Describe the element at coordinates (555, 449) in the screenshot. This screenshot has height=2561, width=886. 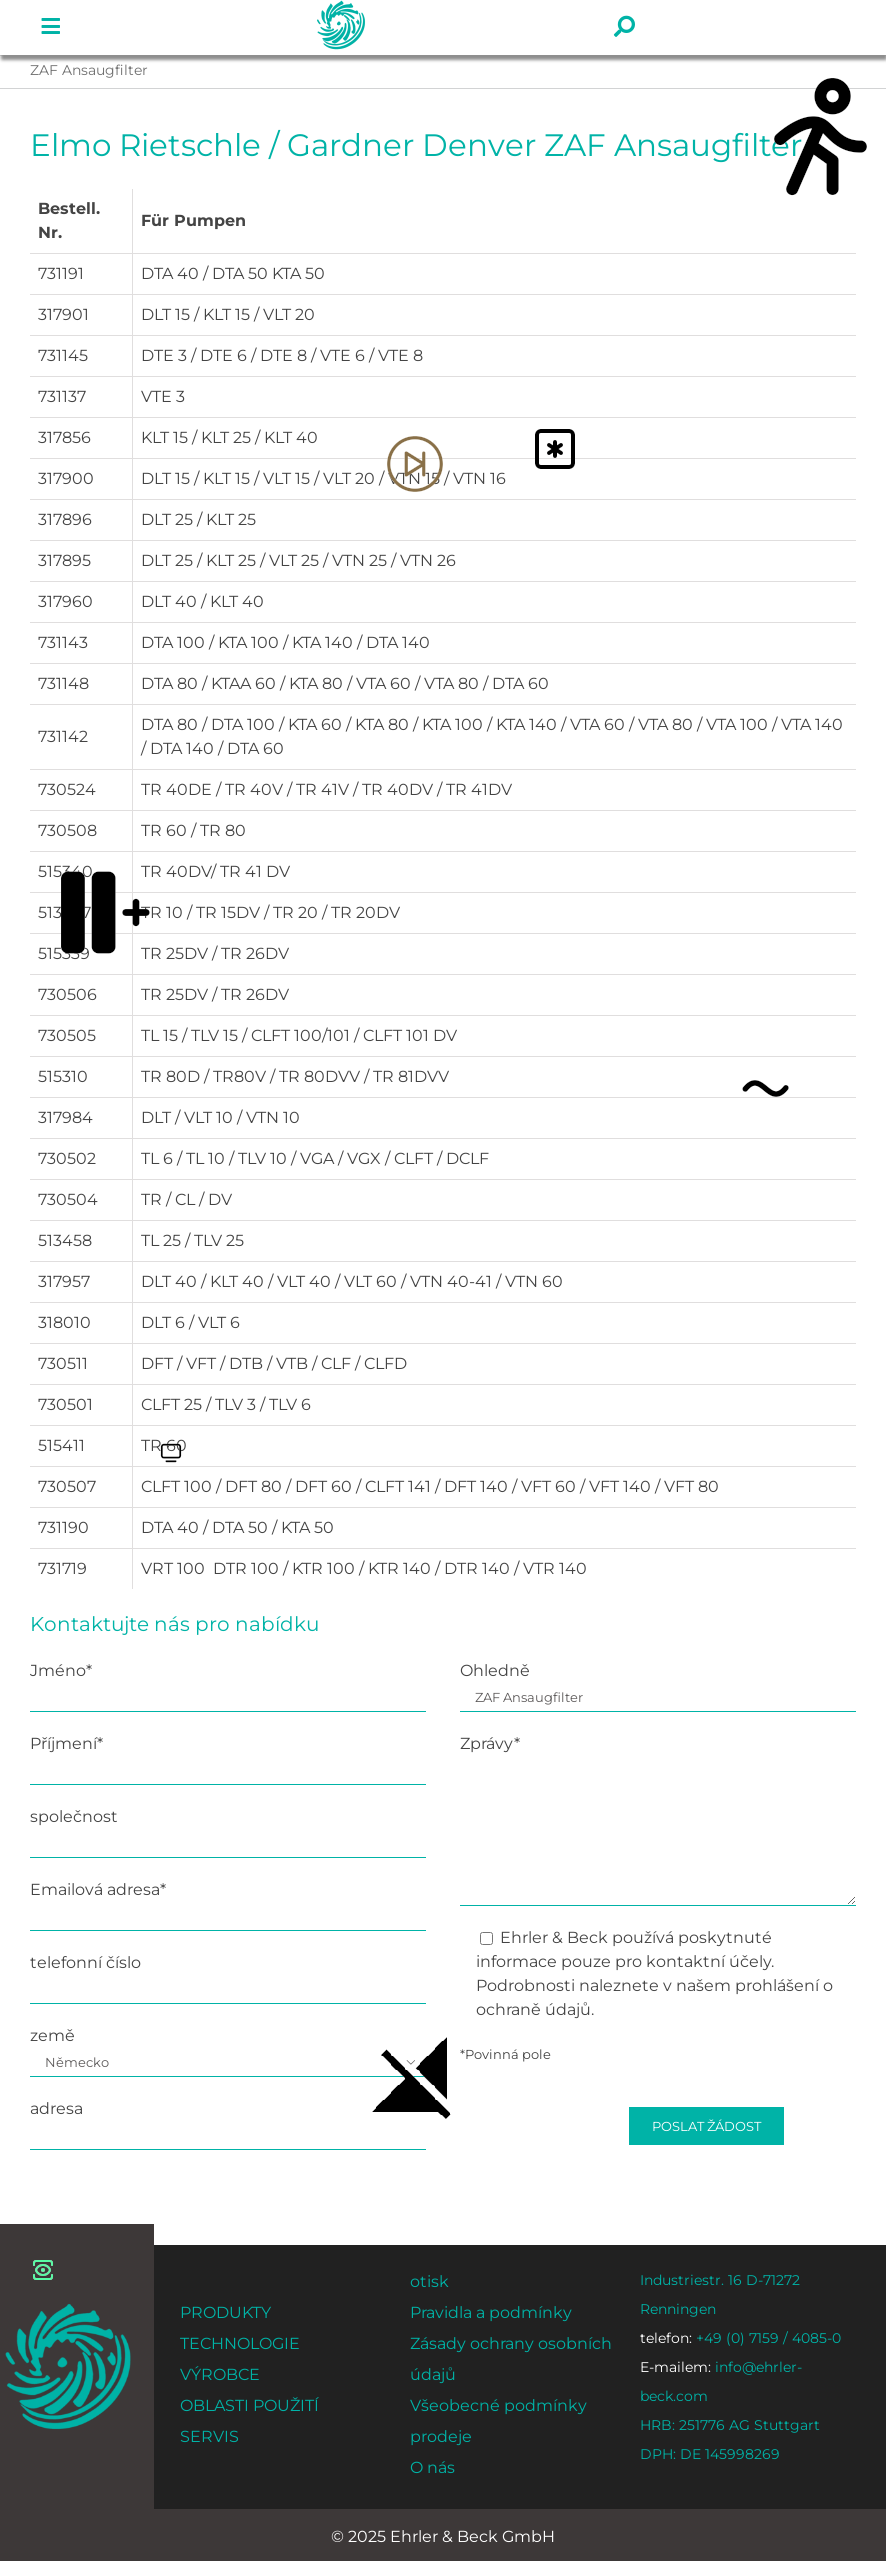
I see `enter a password or passcode field` at that location.